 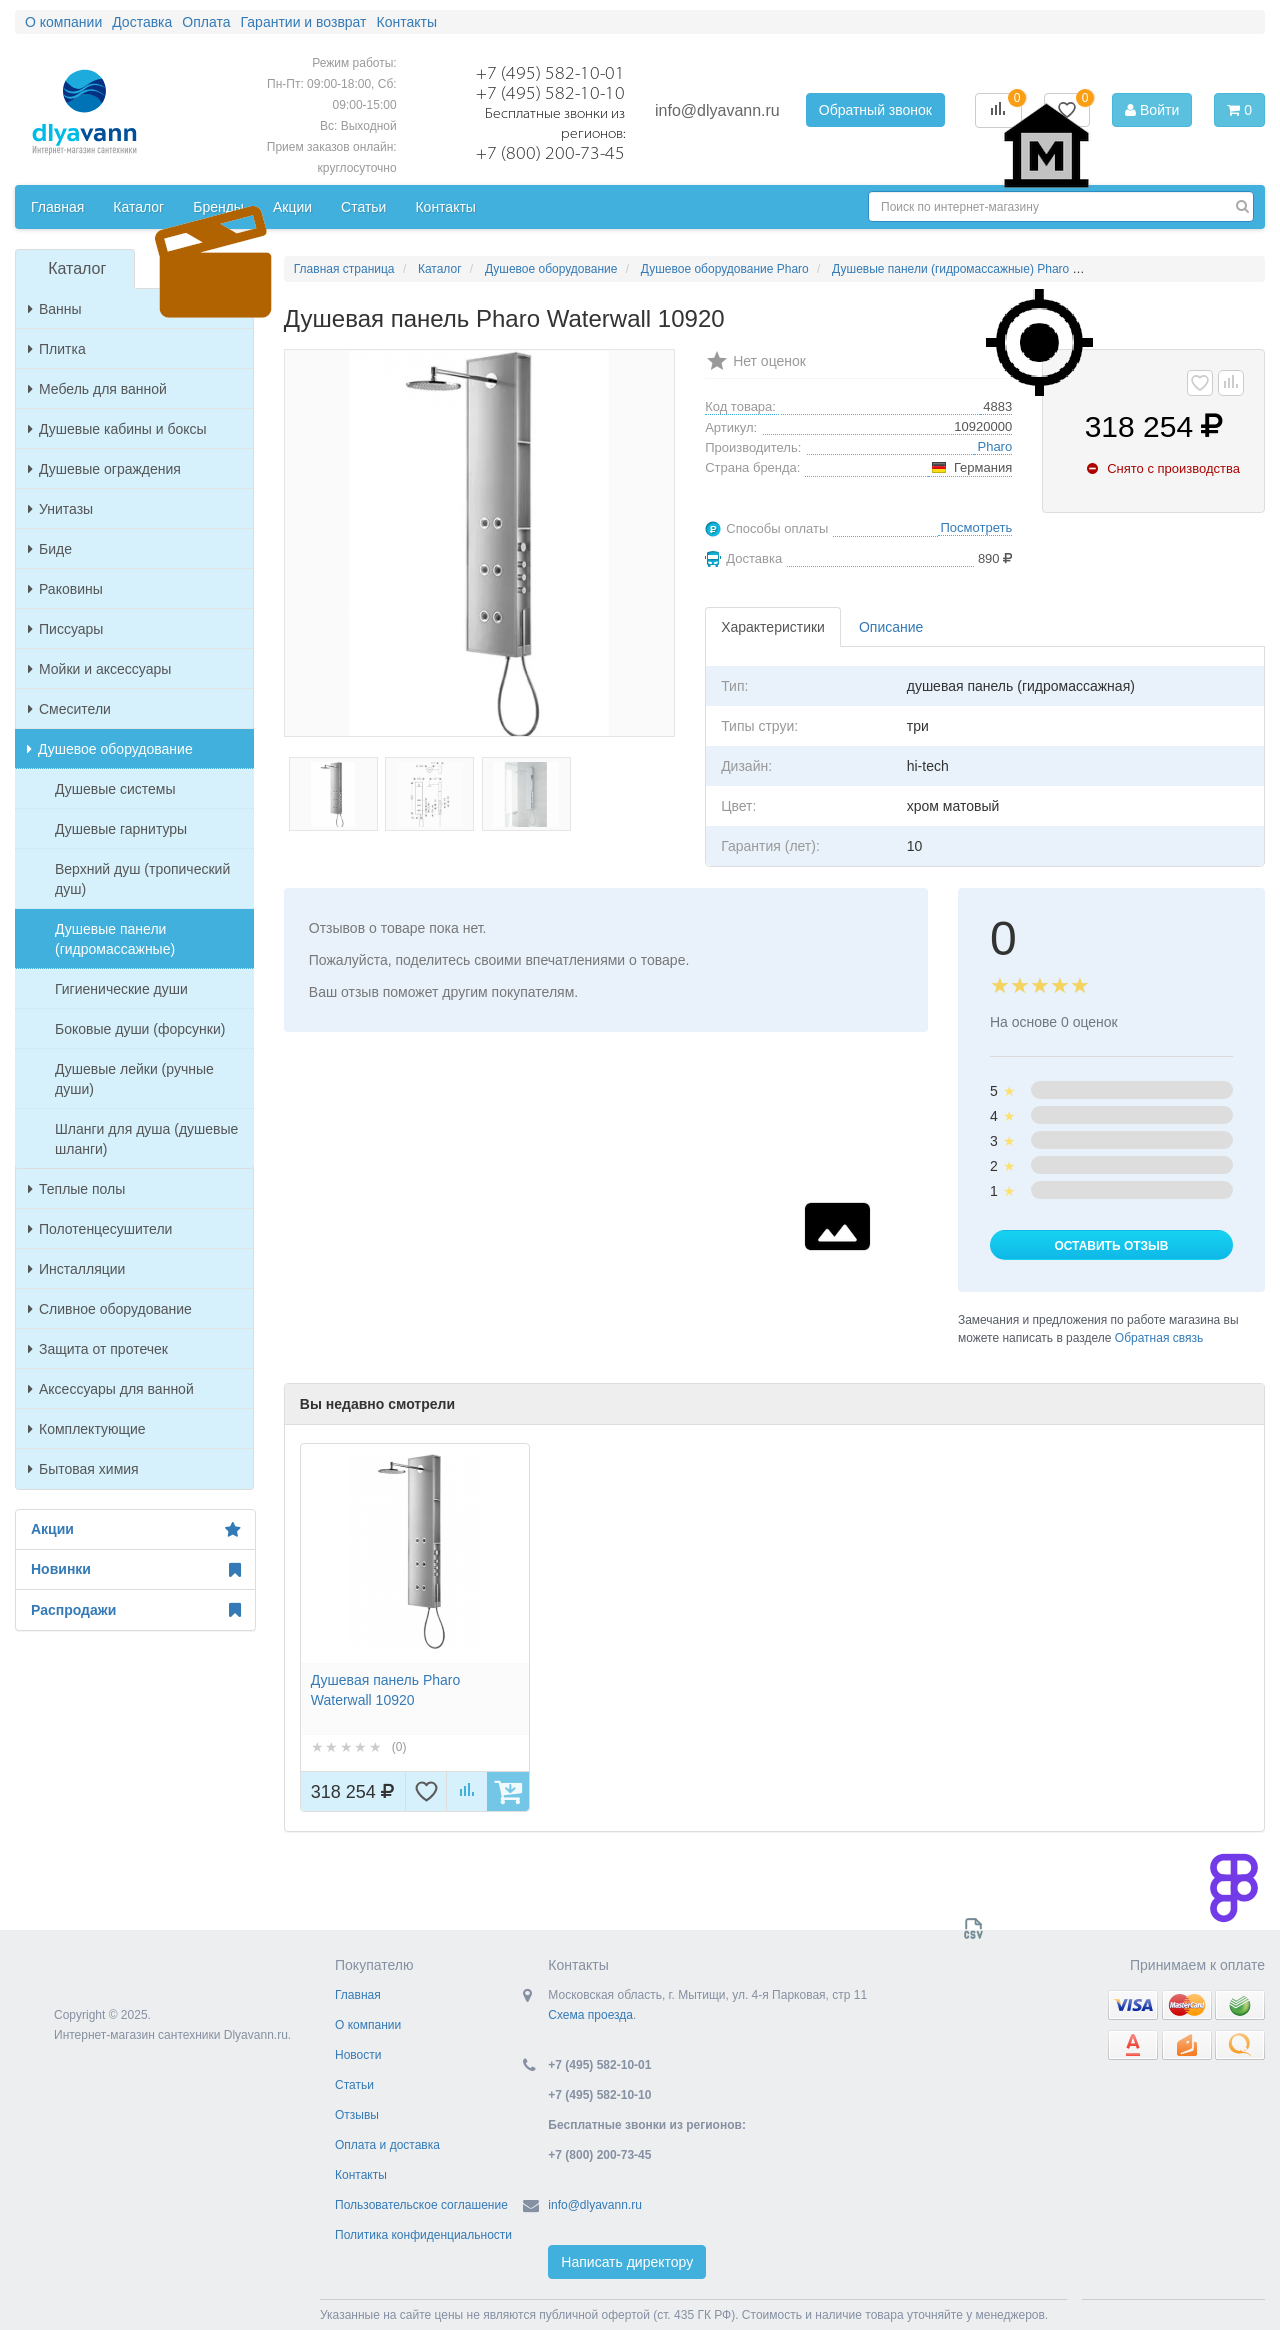 I want to click on indicates a CSV file type, so click(x=973, y=1928).